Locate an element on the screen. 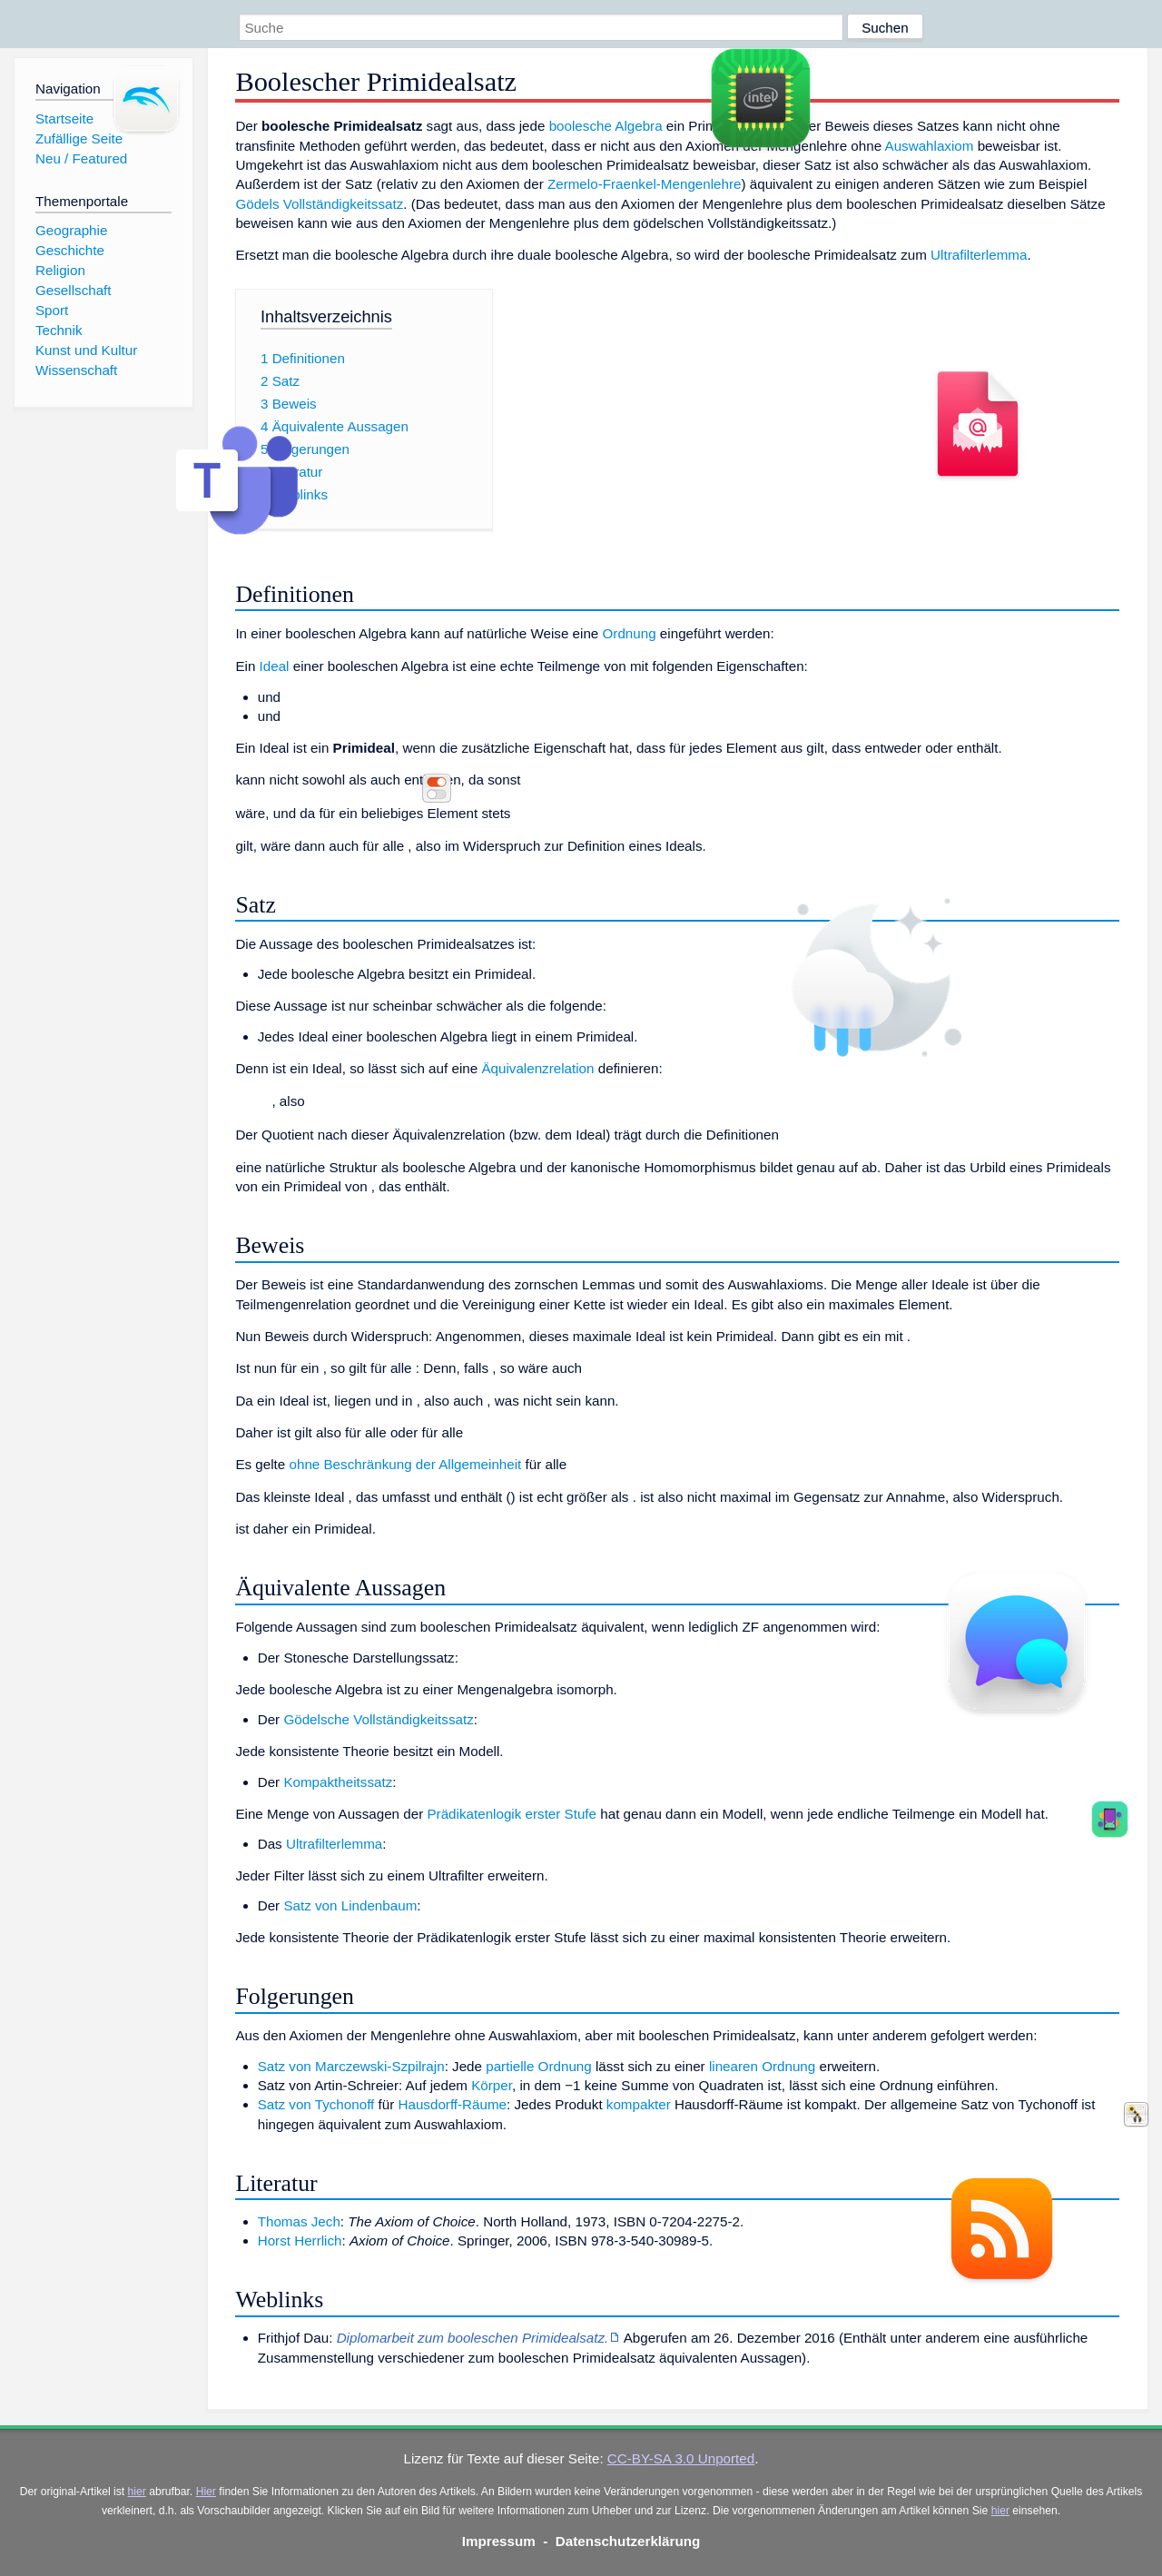  open cpu frequency monitoring app is located at coordinates (761, 98).